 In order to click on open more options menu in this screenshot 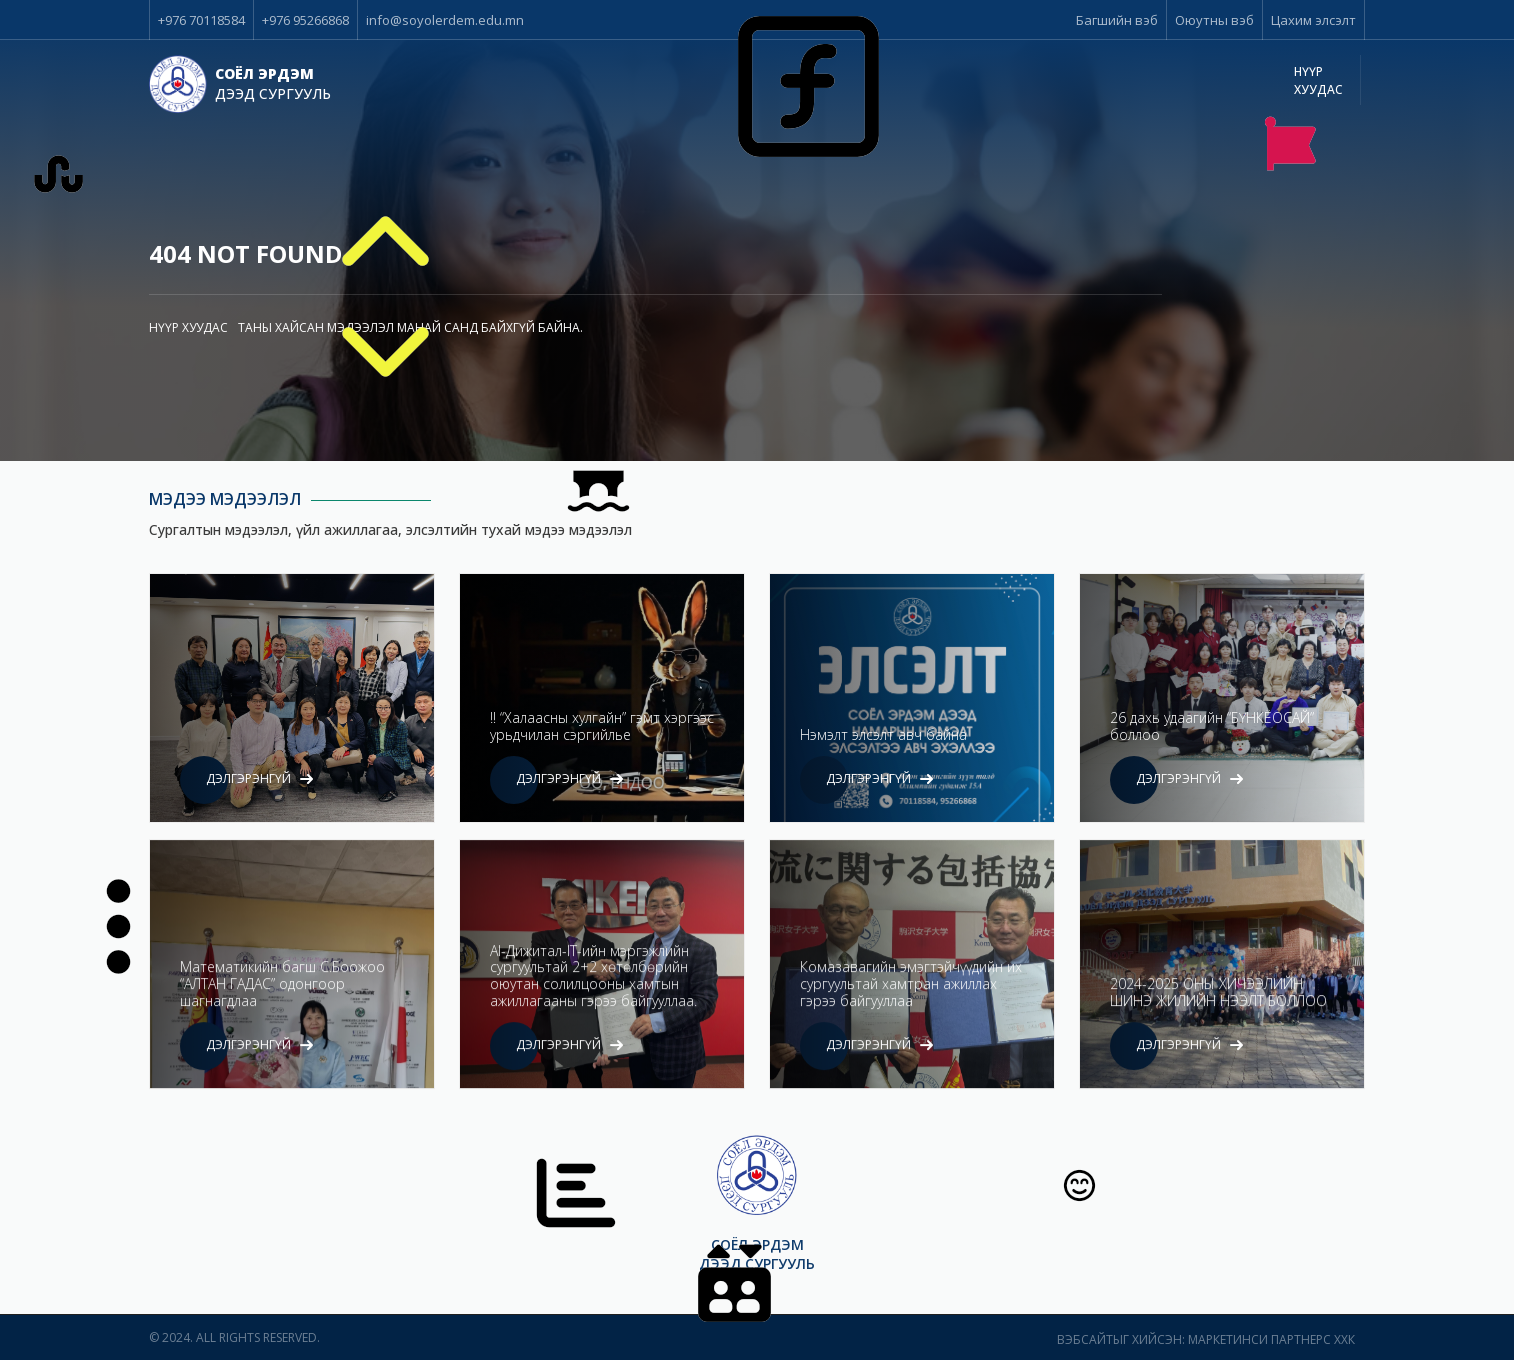, I will do `click(118, 926)`.